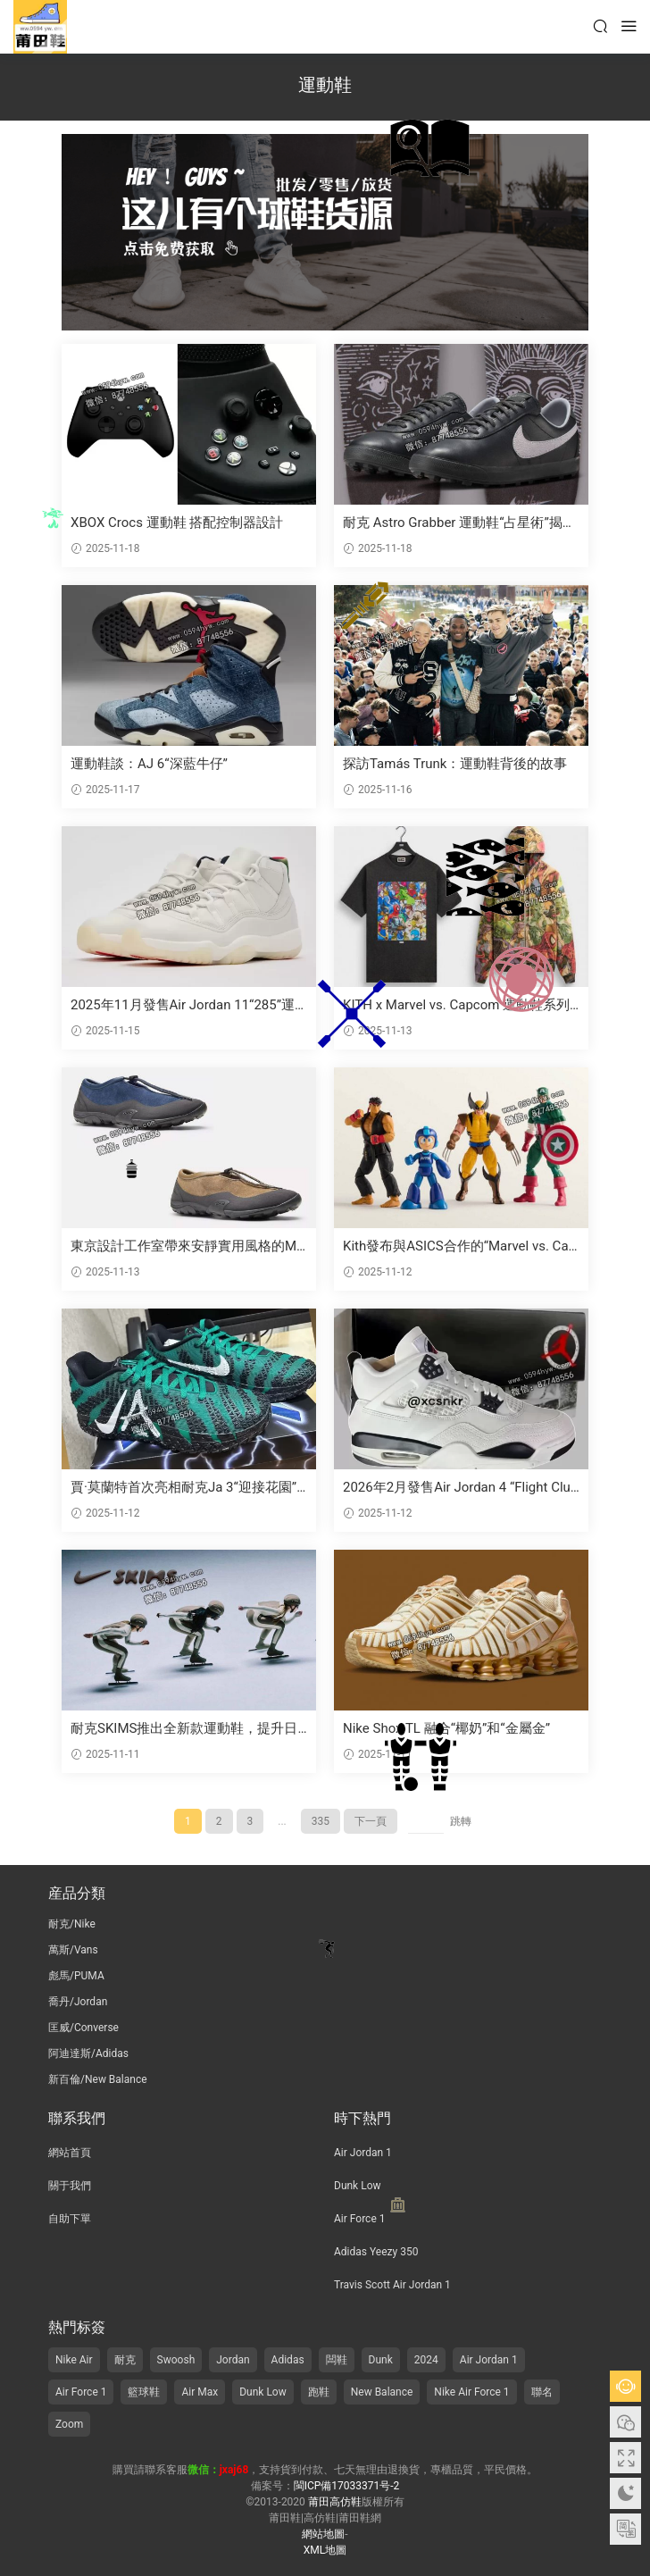 The image size is (650, 2576). Describe the element at coordinates (485, 876) in the screenshot. I see `indicates marine life or aquarium feature in a game` at that location.